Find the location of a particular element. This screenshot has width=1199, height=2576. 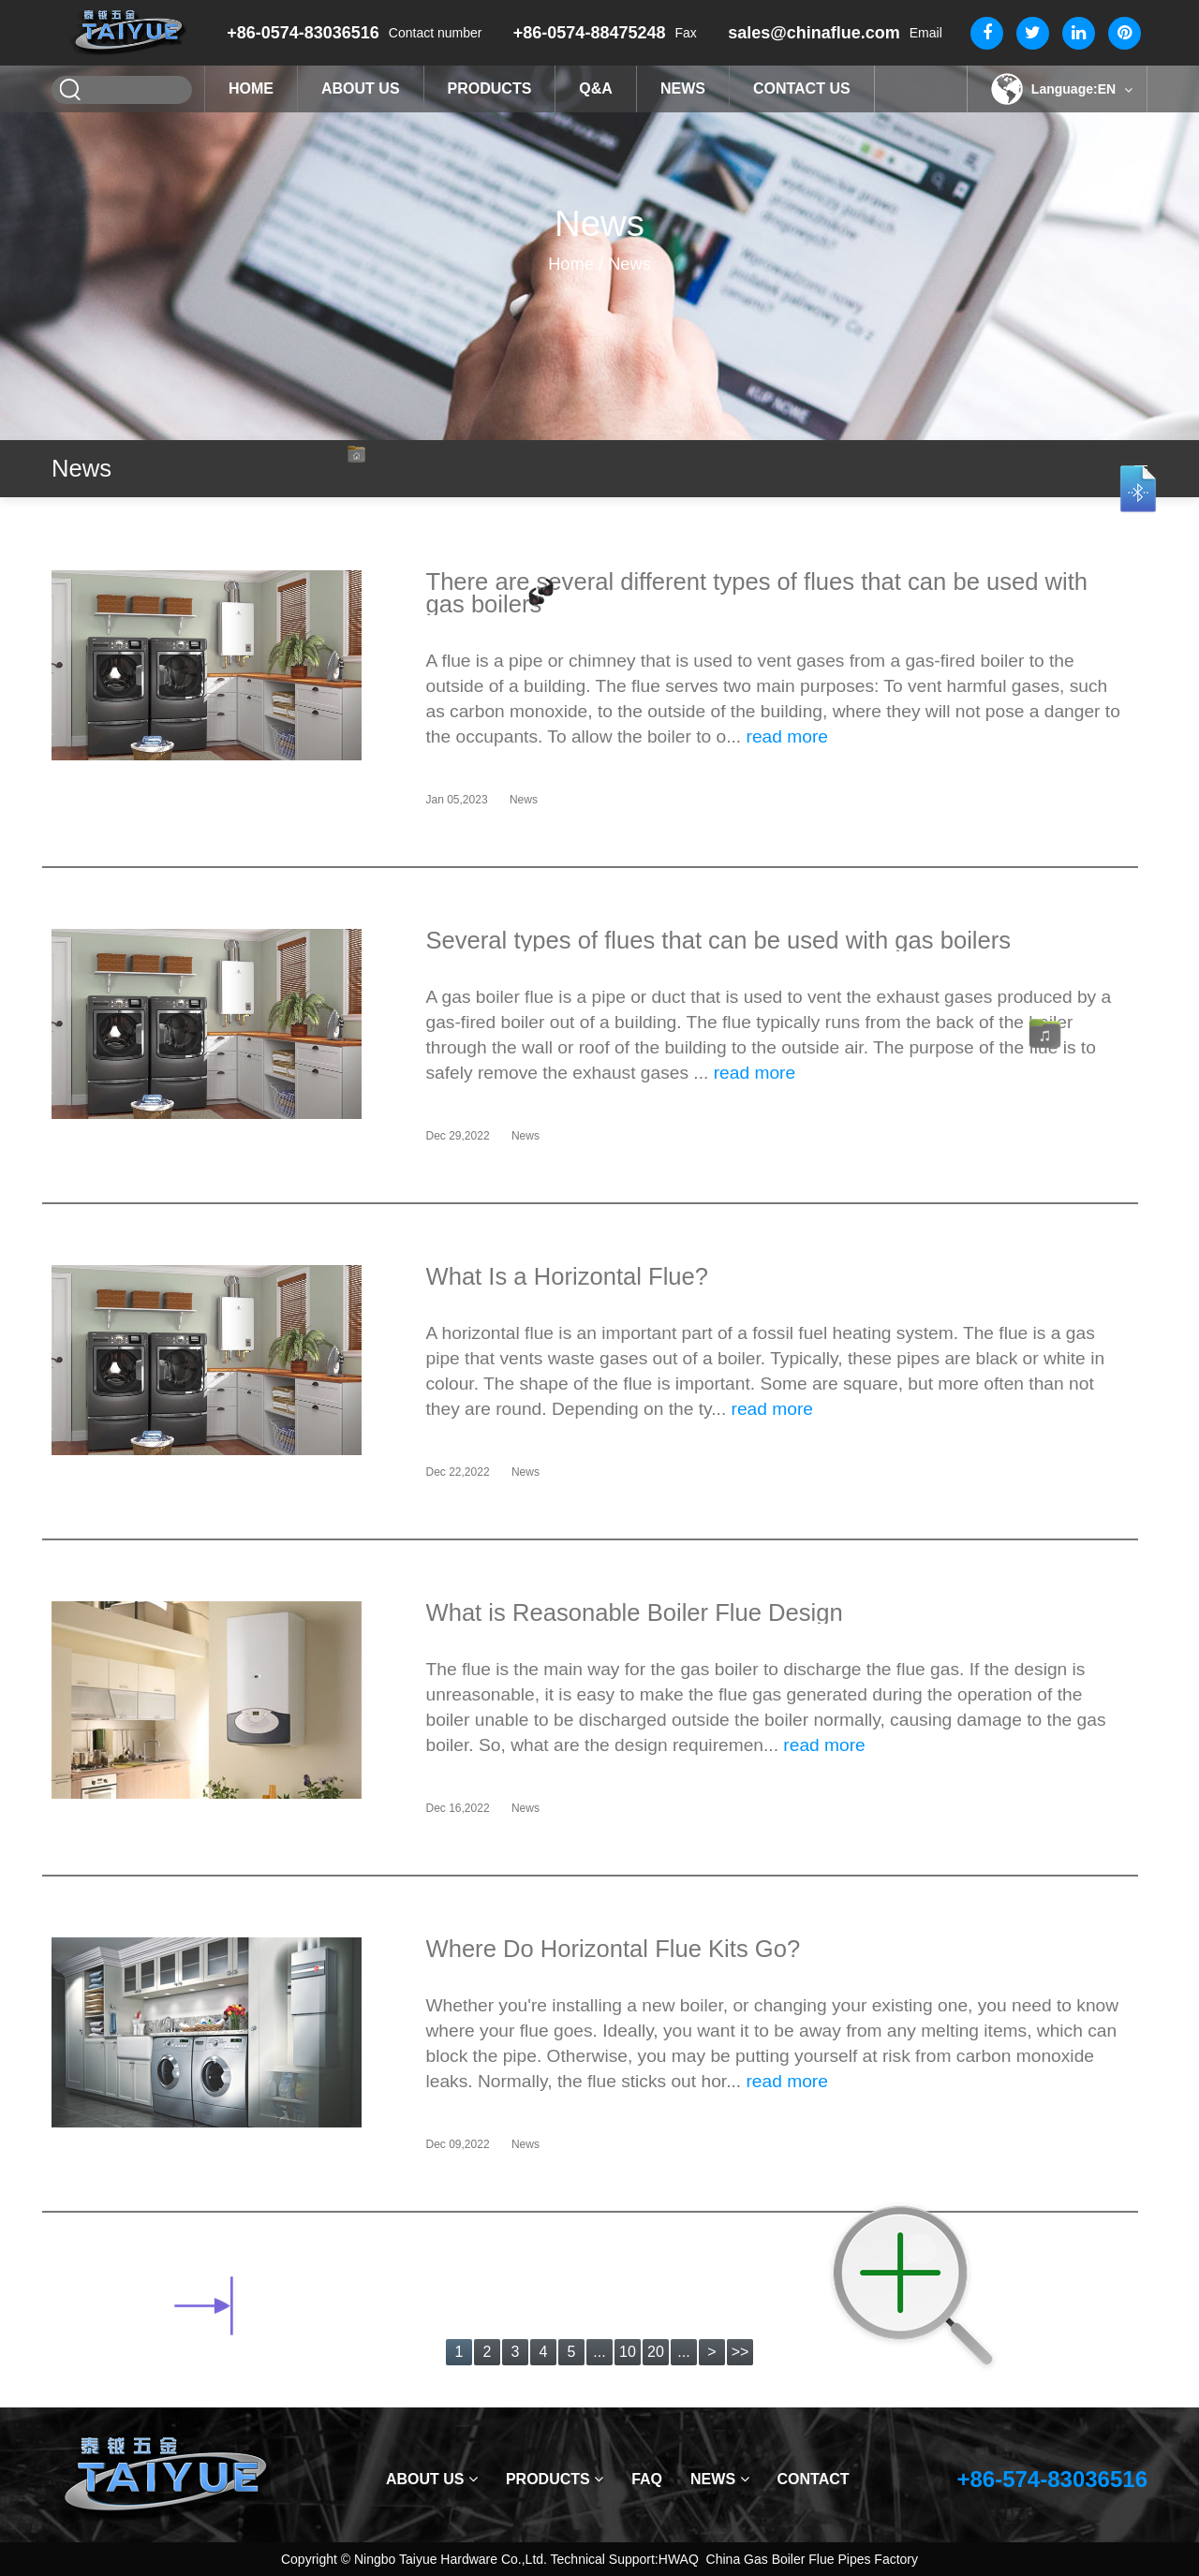

access your home folder is located at coordinates (356, 453).